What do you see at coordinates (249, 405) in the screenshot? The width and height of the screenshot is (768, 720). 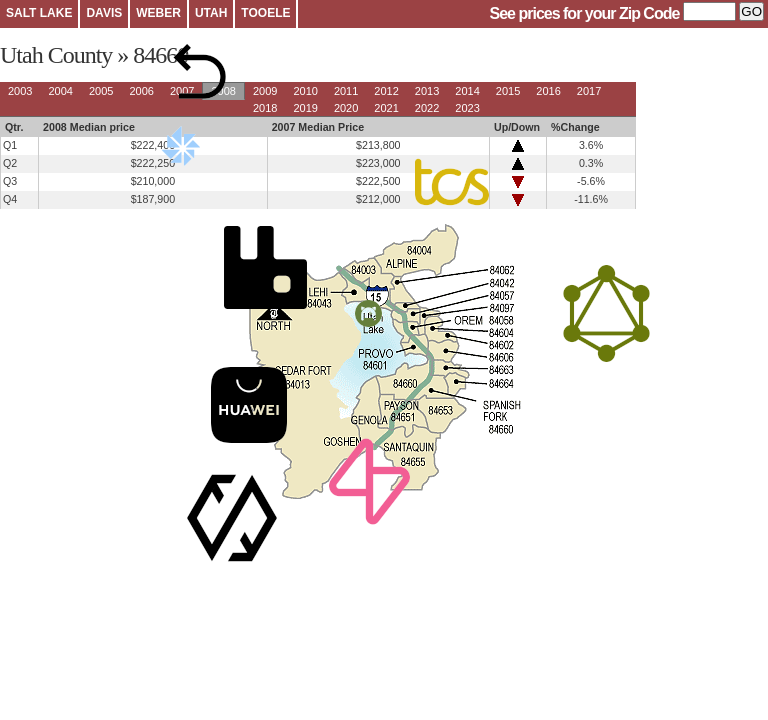 I see `open Huawei AppGallery store` at bounding box center [249, 405].